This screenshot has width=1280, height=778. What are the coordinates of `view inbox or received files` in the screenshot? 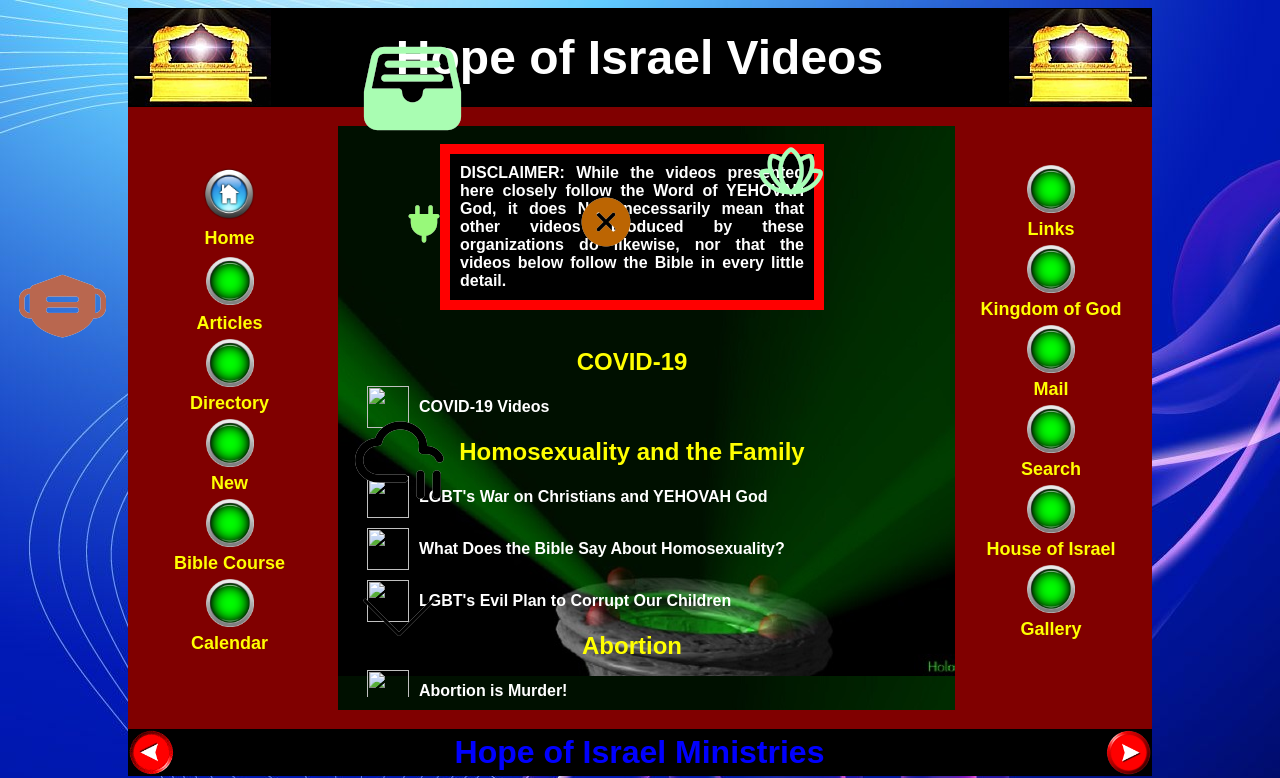 It's located at (412, 88).